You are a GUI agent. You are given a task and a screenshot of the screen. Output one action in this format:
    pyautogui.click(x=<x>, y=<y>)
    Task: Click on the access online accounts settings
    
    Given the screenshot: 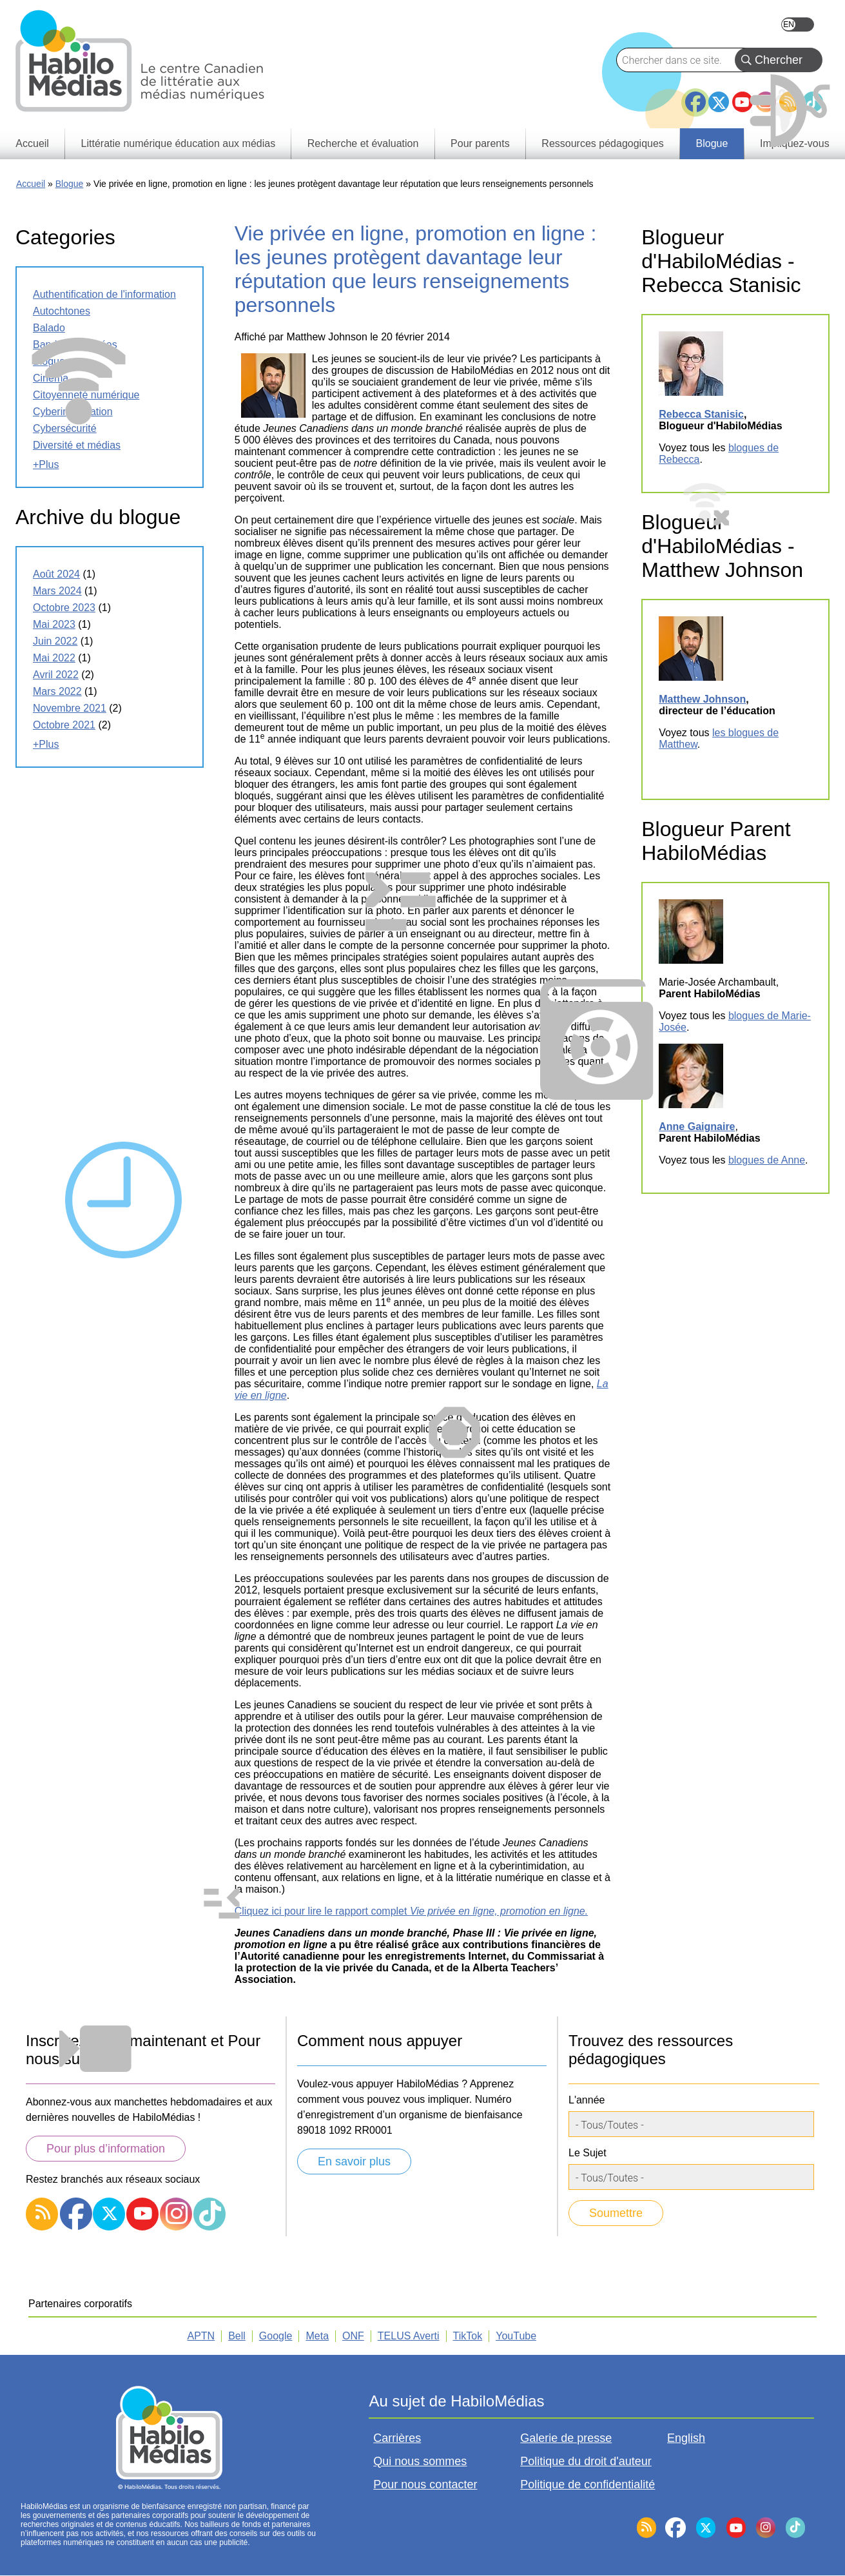 What is the action you would take?
    pyautogui.click(x=791, y=110)
    